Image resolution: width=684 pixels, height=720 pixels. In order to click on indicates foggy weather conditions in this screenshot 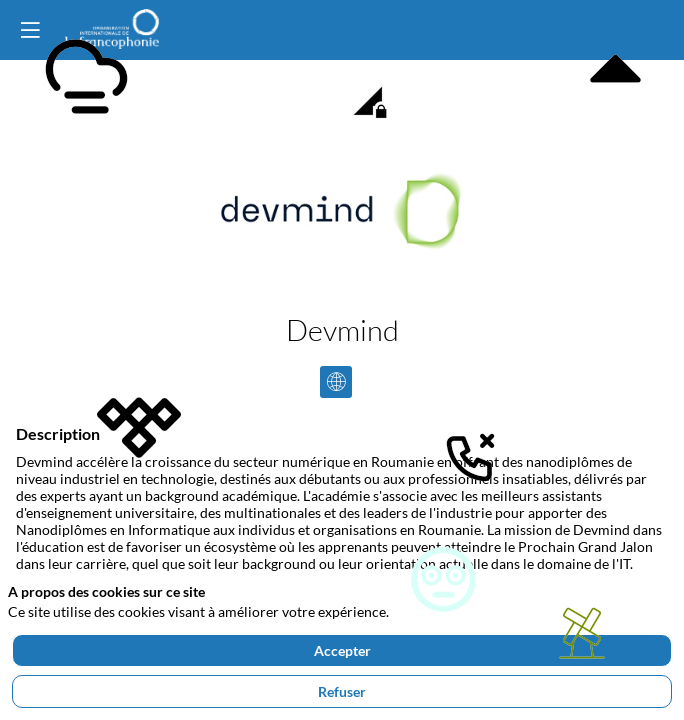, I will do `click(86, 76)`.